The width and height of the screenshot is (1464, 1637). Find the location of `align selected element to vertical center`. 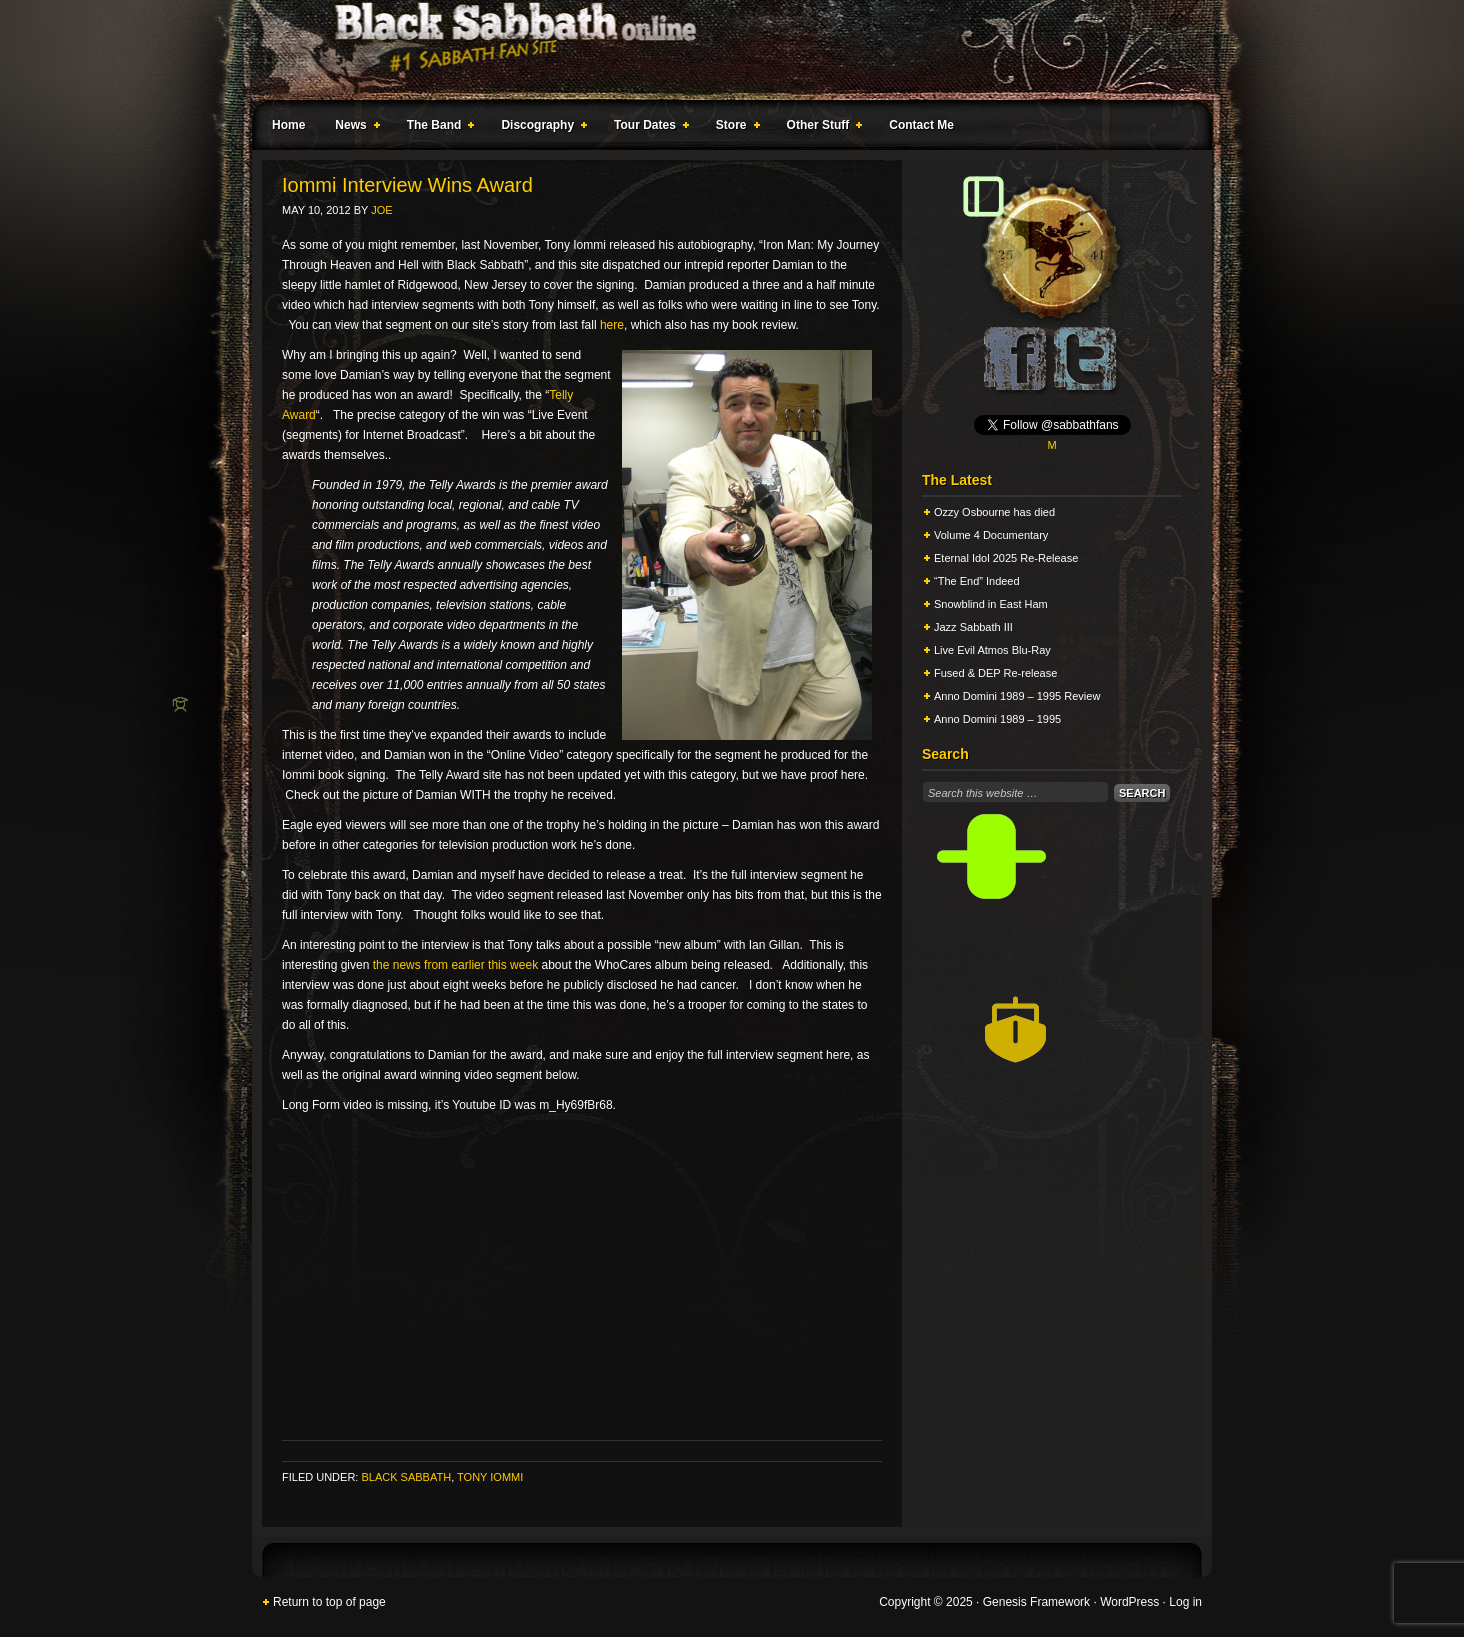

align selected element to vertical center is located at coordinates (991, 856).